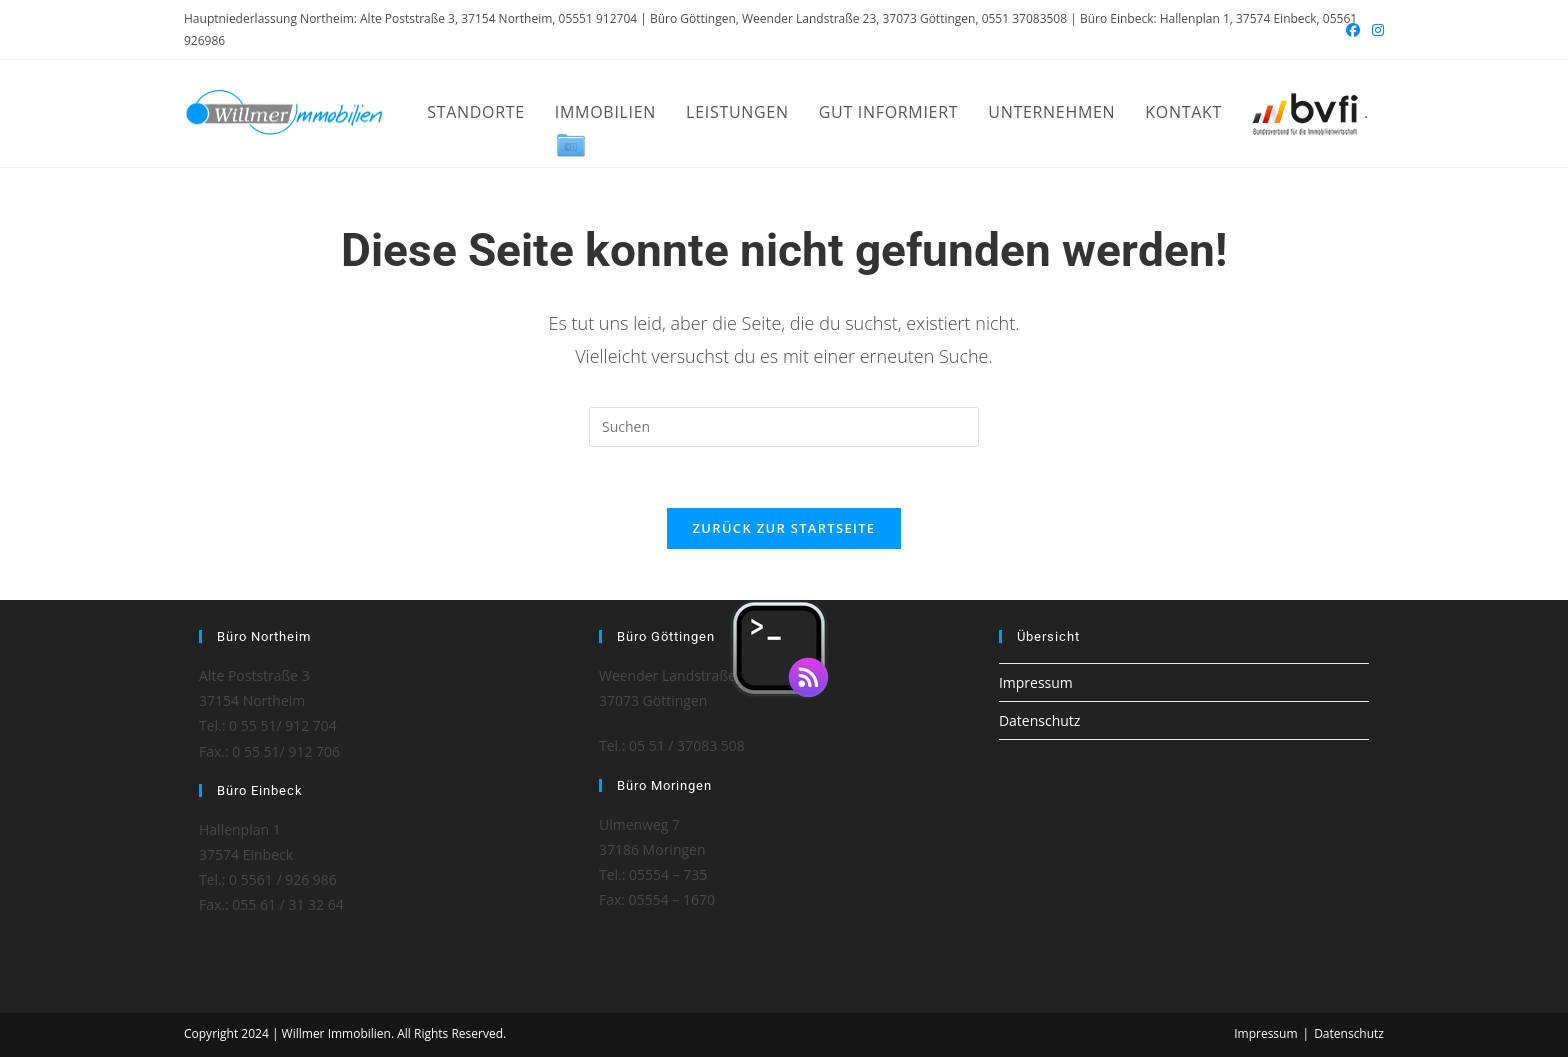  Describe the element at coordinates (779, 648) in the screenshot. I see `open SecureCRT terminal emulator app` at that location.